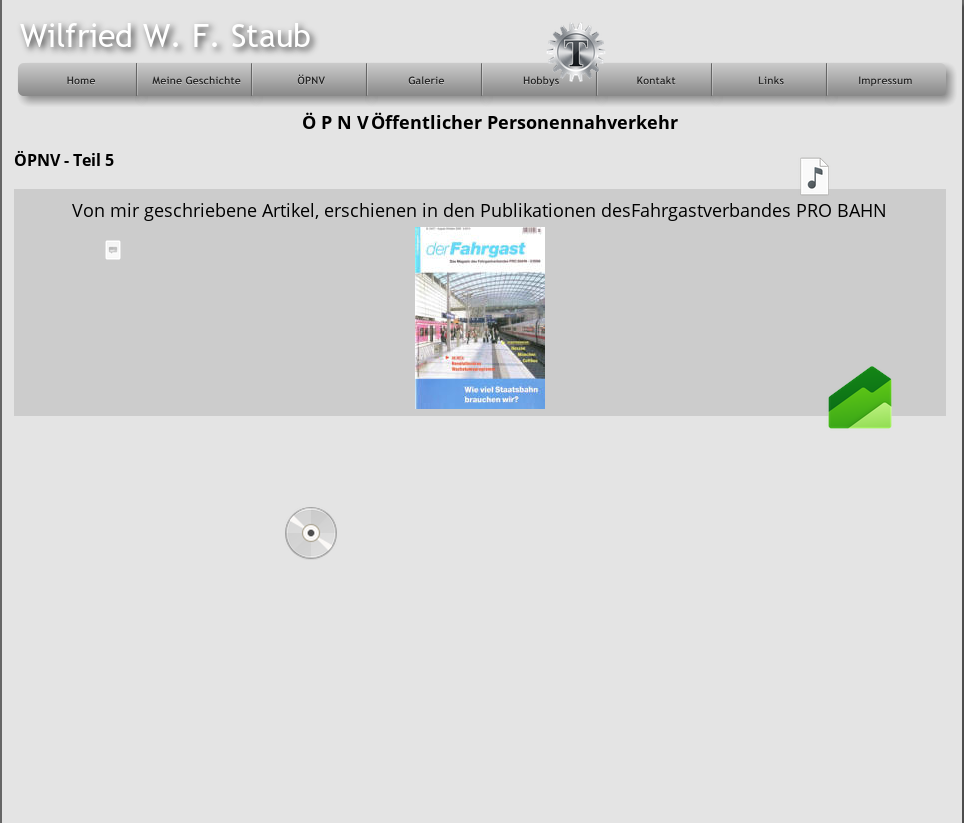 The image size is (964, 823). What do you see at coordinates (311, 533) in the screenshot?
I see `audio CD detected in disc drive` at bounding box center [311, 533].